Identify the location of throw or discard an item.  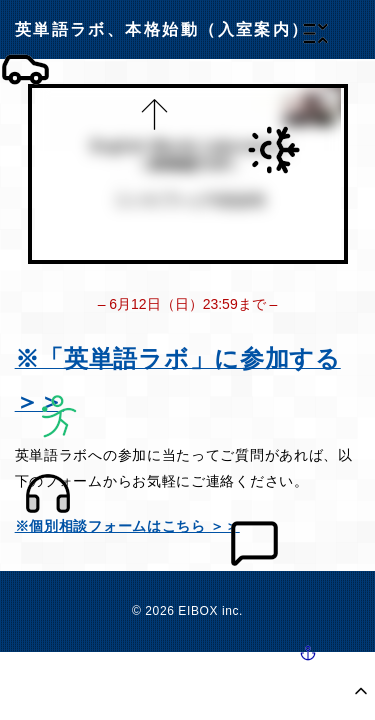
(57, 415).